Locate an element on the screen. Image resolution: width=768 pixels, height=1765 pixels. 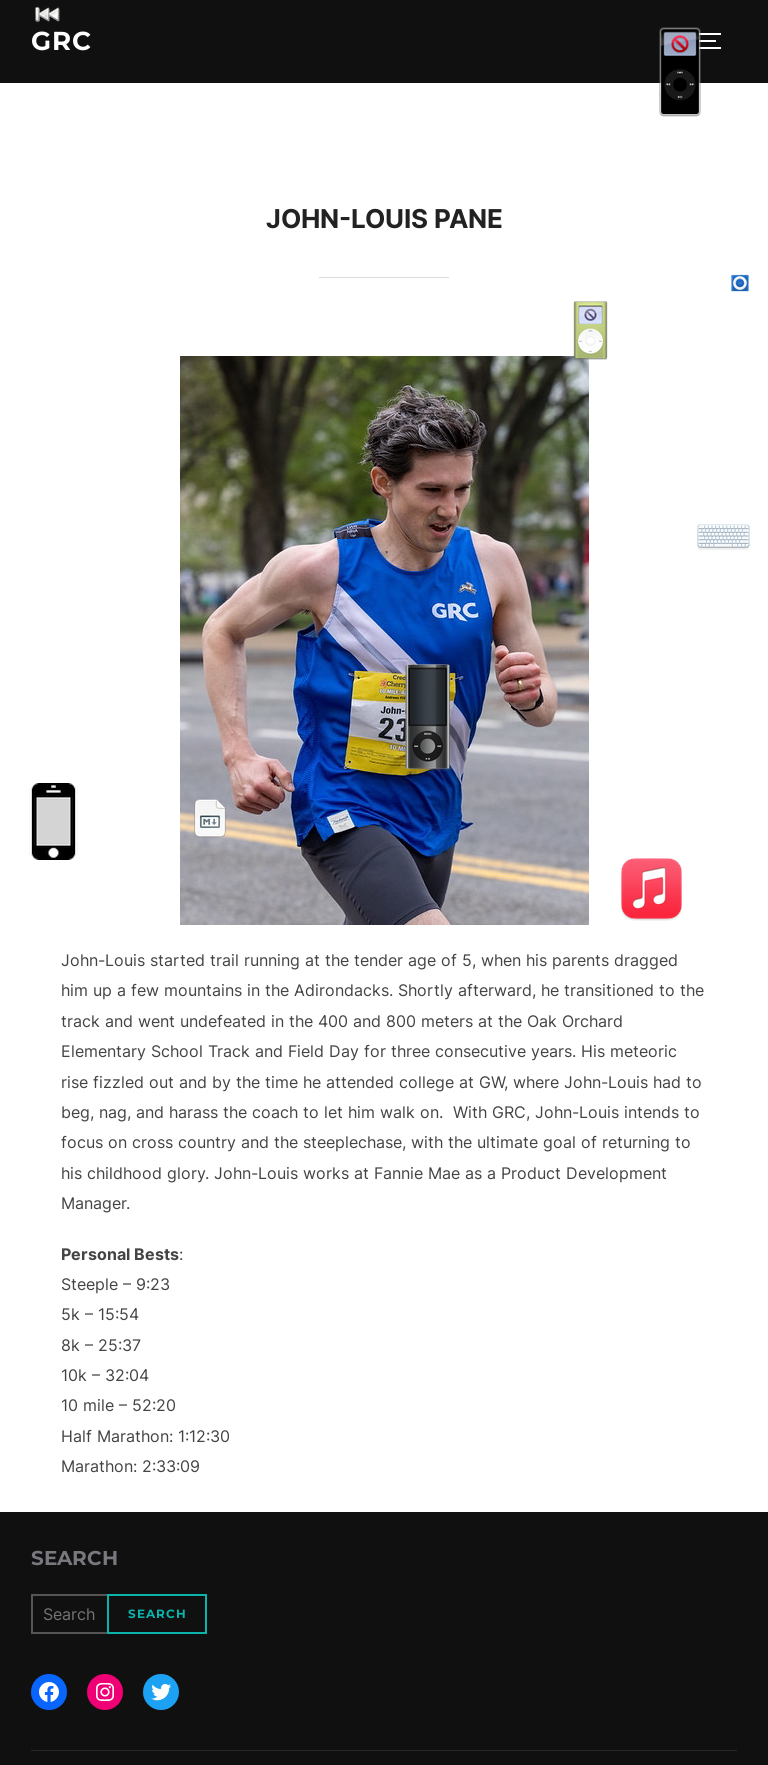
a markdown text file is located at coordinates (210, 818).